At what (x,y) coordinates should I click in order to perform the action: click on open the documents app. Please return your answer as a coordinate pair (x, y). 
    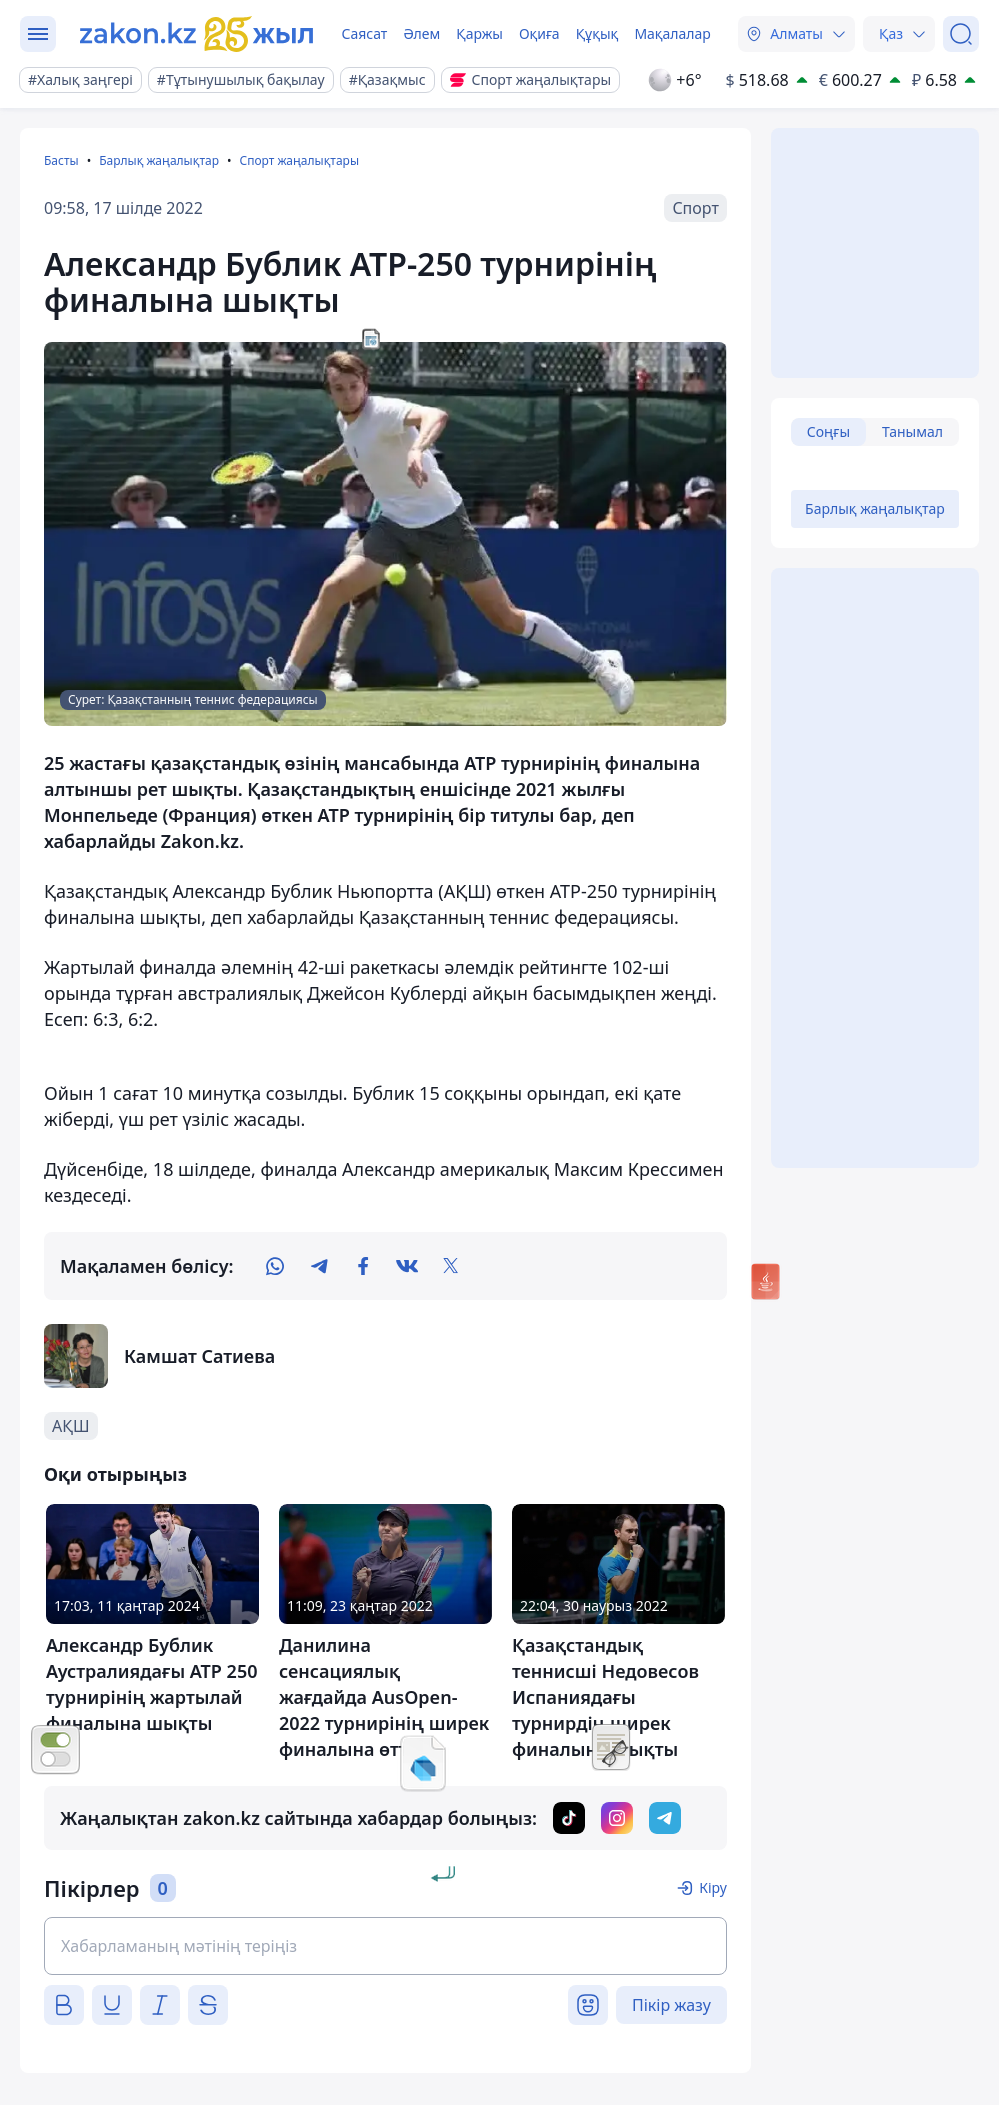
    Looking at the image, I should click on (611, 1747).